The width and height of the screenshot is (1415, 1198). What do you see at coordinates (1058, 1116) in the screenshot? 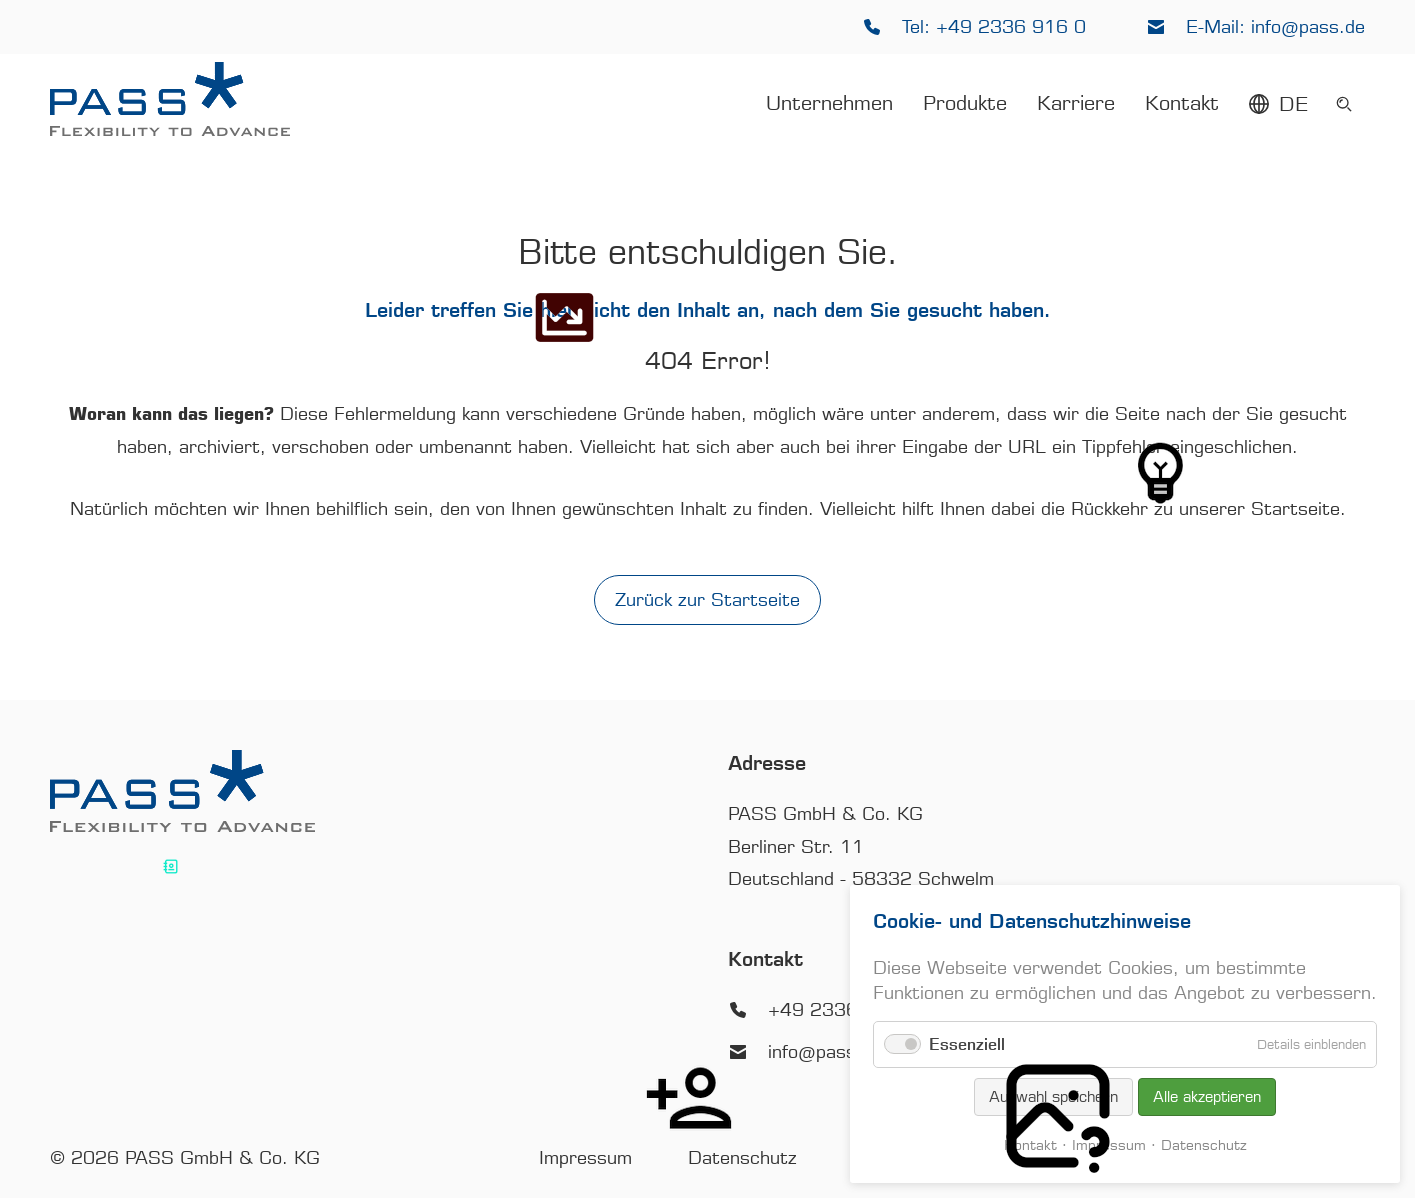
I see `unknown or missing image` at bounding box center [1058, 1116].